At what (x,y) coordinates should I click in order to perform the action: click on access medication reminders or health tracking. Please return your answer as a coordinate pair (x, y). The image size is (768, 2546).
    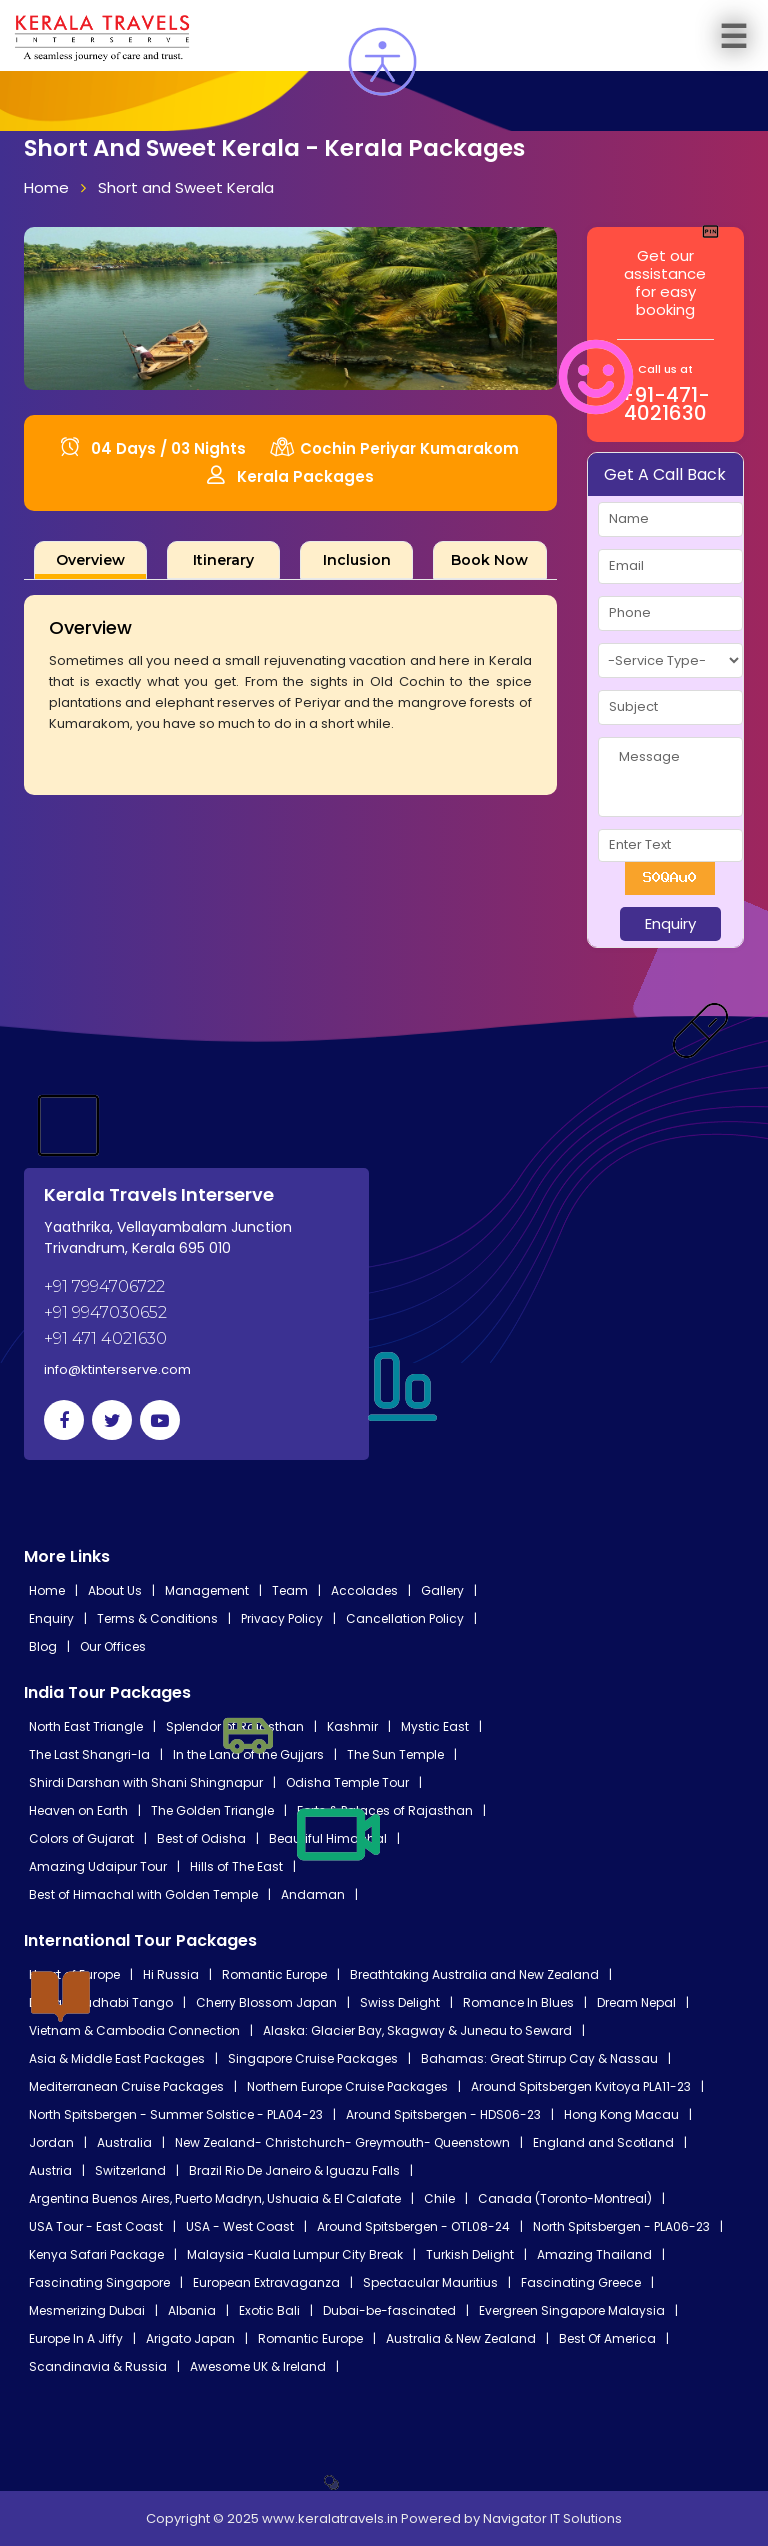
    Looking at the image, I should click on (700, 1030).